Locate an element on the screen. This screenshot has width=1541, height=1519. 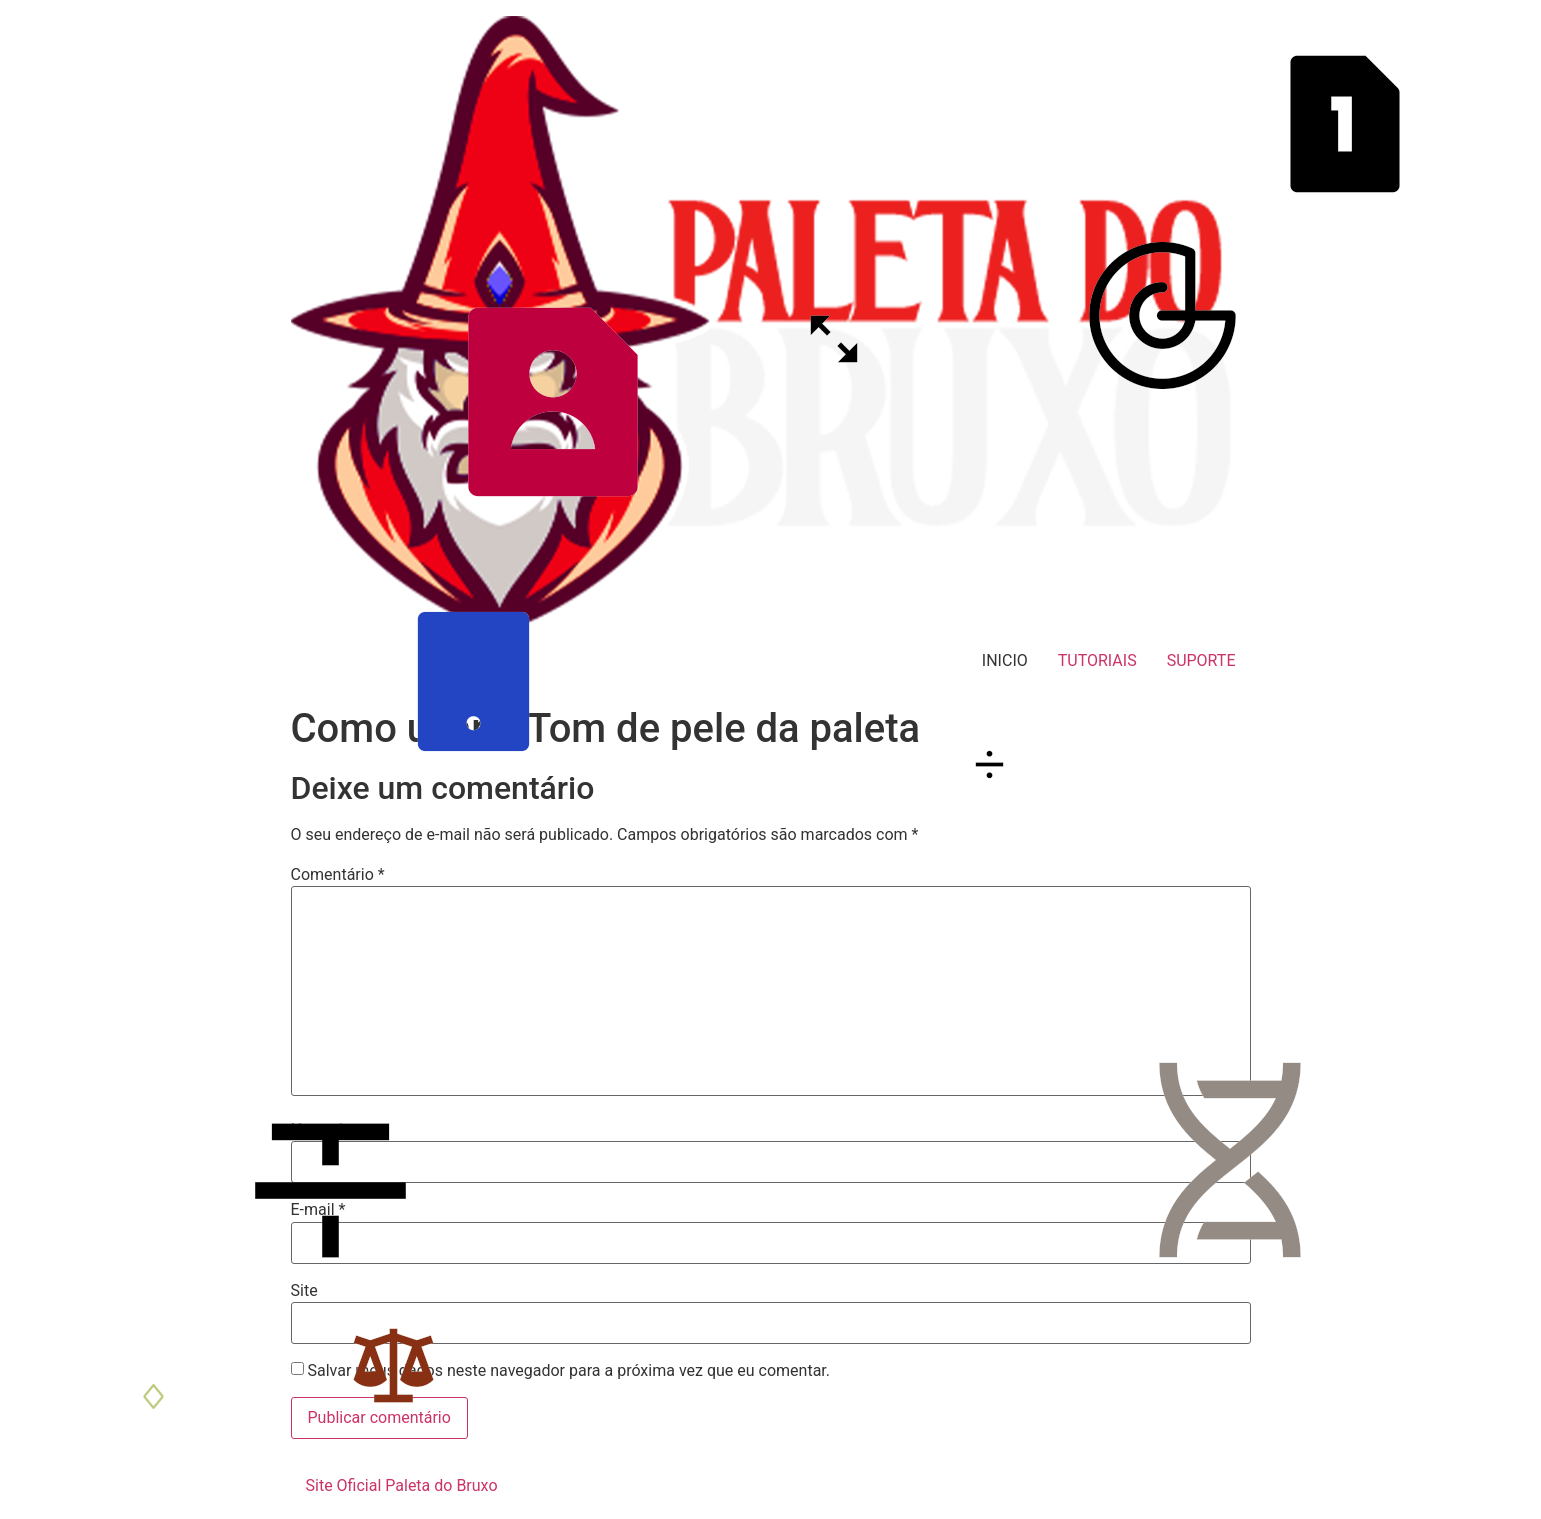
indicates primary SIM card slot (SIM 1) is located at coordinates (1345, 124).